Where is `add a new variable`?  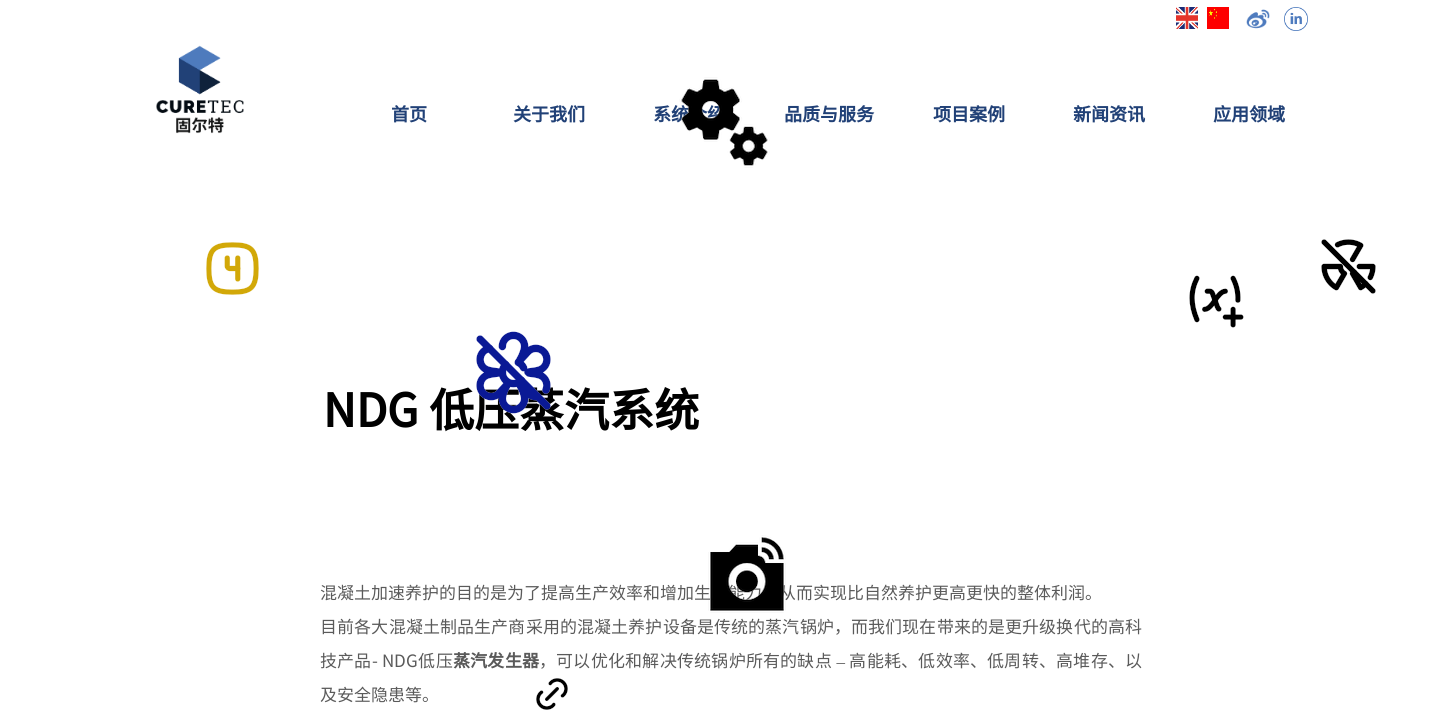 add a new variable is located at coordinates (1215, 299).